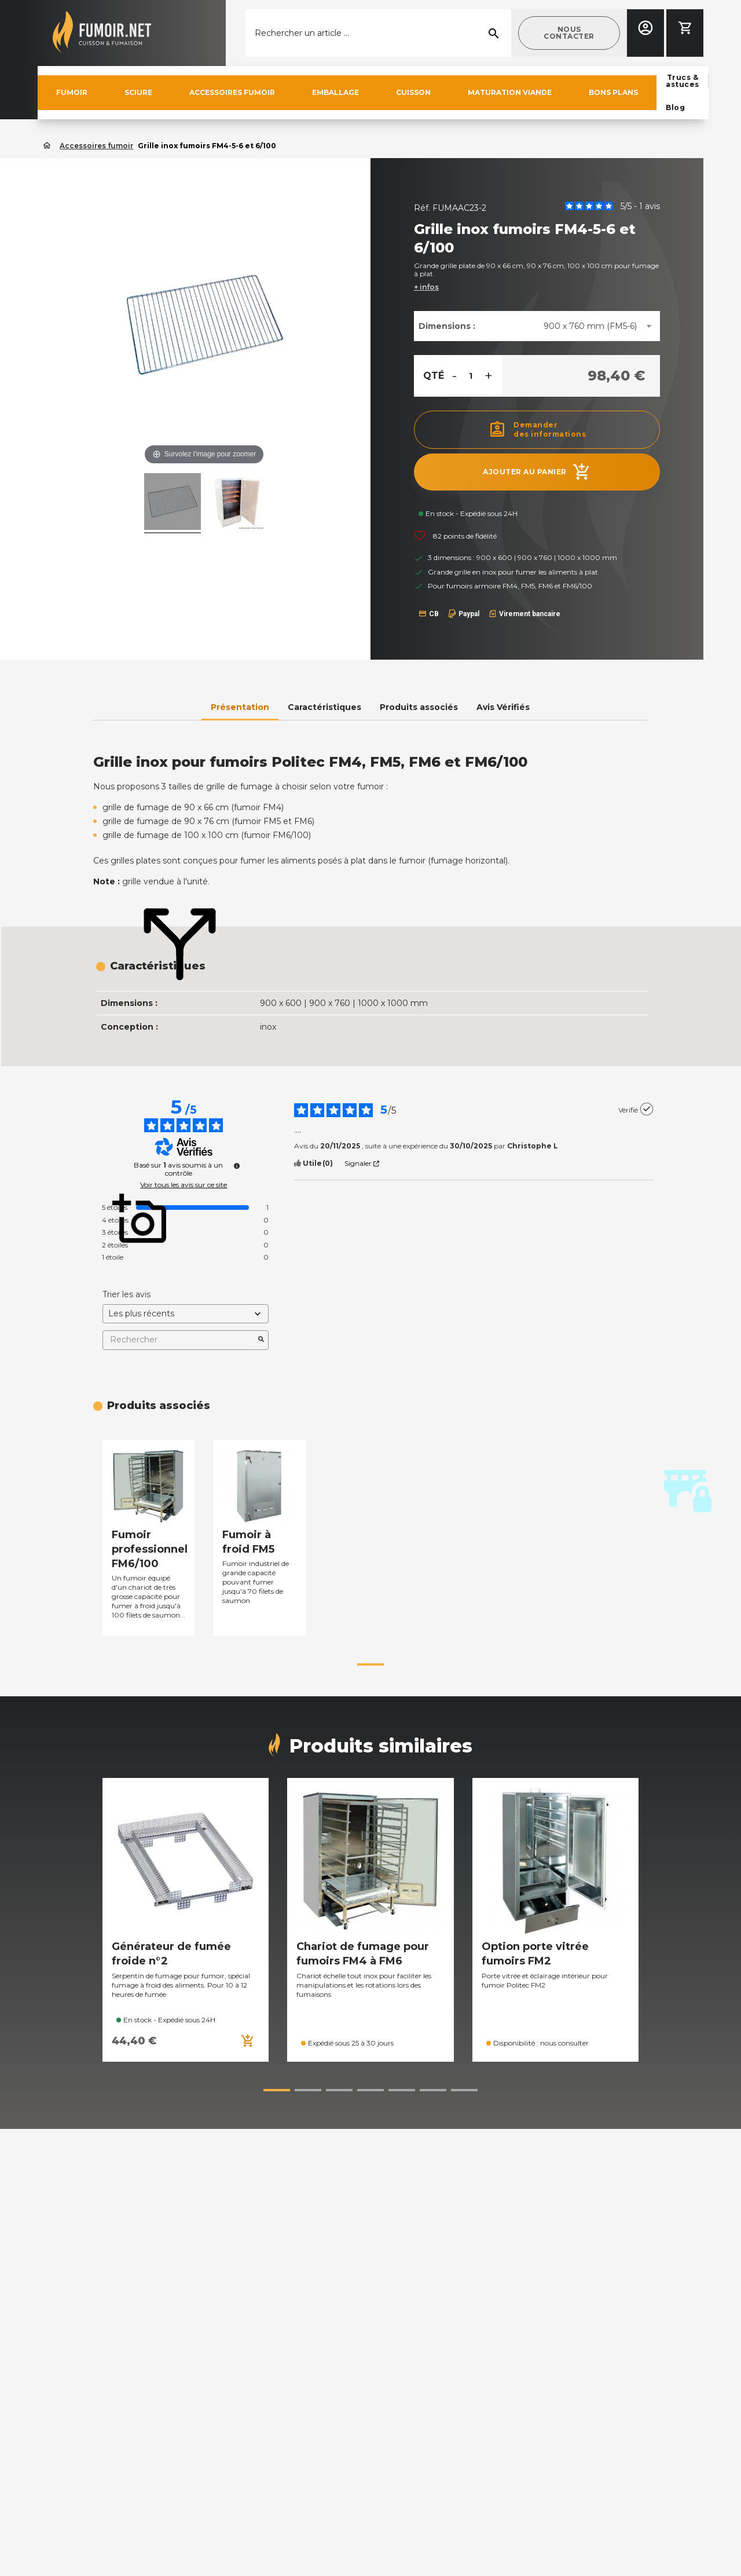 The height and width of the screenshot is (2576, 741). I want to click on indicates a locked or secured bridge crossing, so click(688, 1488).